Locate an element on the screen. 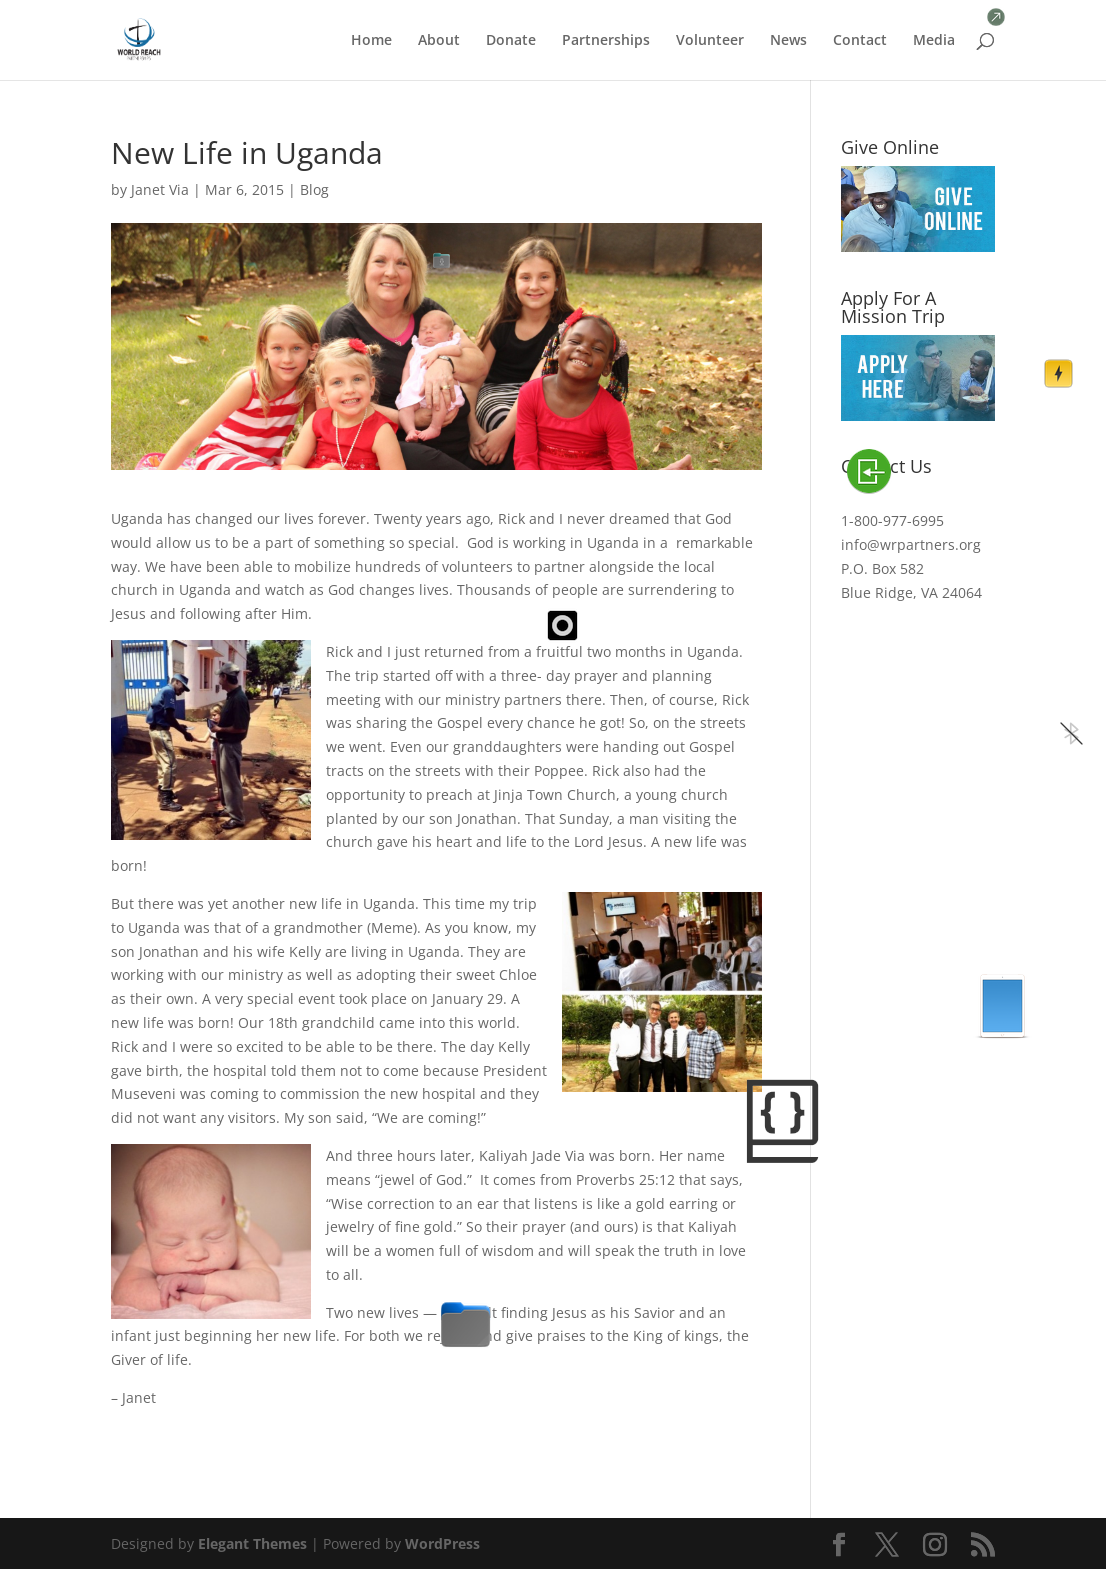 Image resolution: width=1106 pixels, height=1569 pixels. open a folder or directory is located at coordinates (465, 1324).